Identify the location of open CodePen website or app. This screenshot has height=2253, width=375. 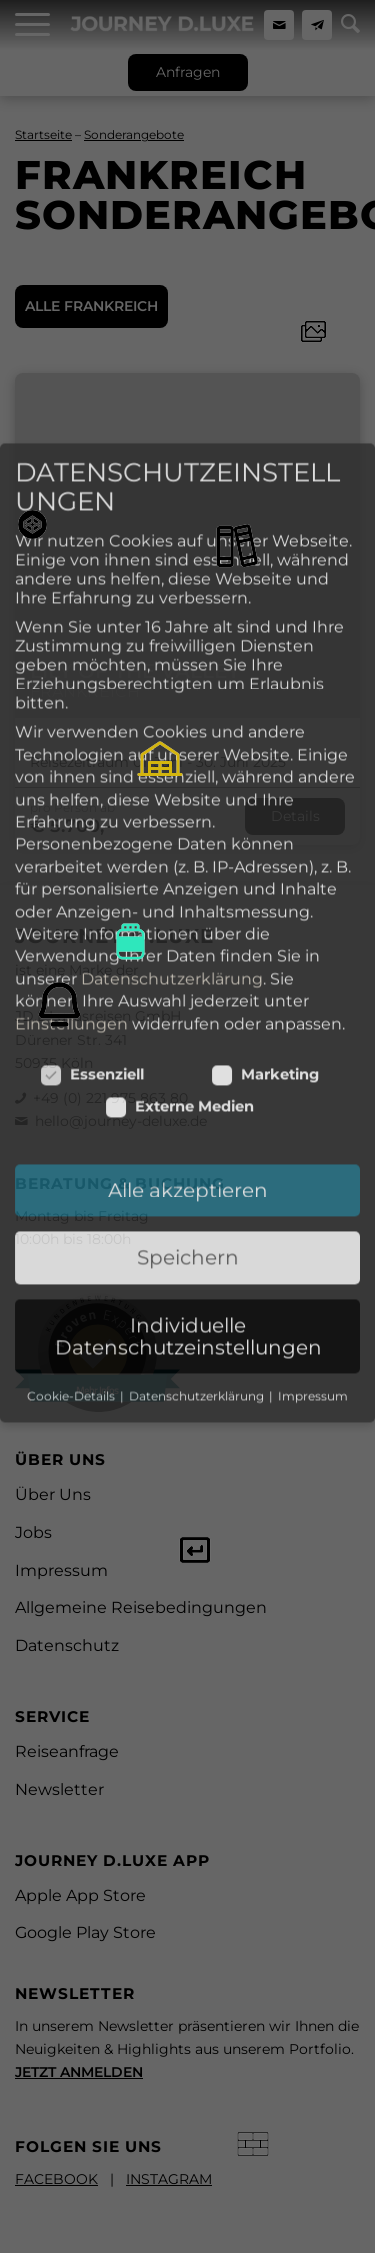
(32, 524).